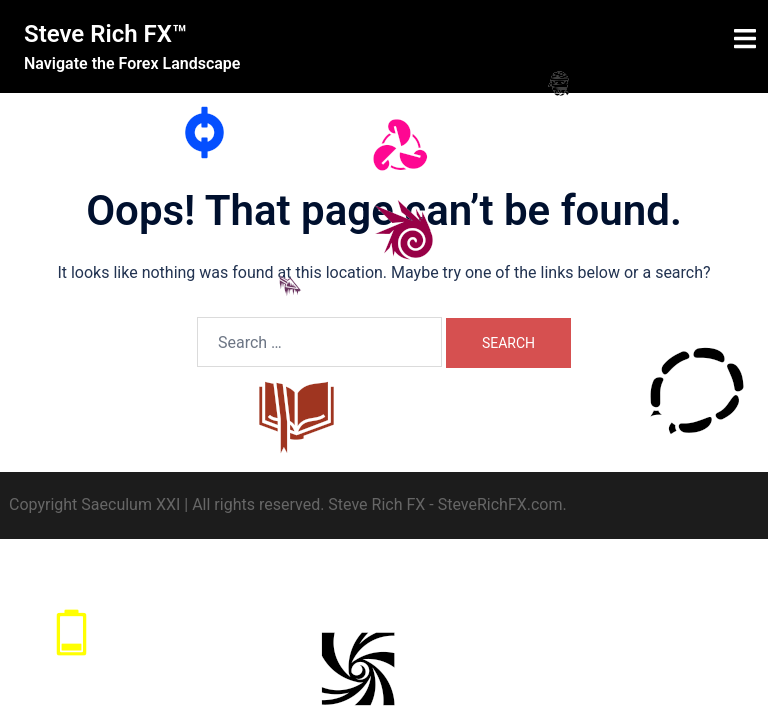 The image size is (768, 720). What do you see at coordinates (296, 415) in the screenshot?
I see `save current page as a bookmark` at bounding box center [296, 415].